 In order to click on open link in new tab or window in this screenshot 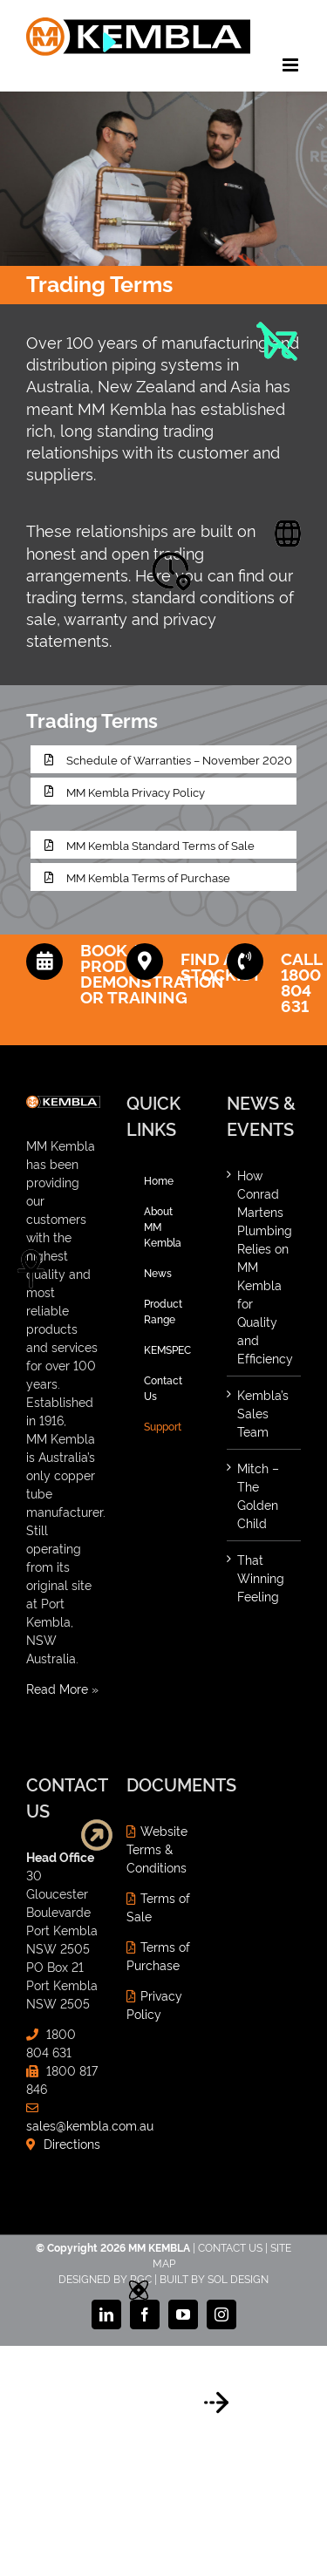, I will do `click(97, 1835)`.